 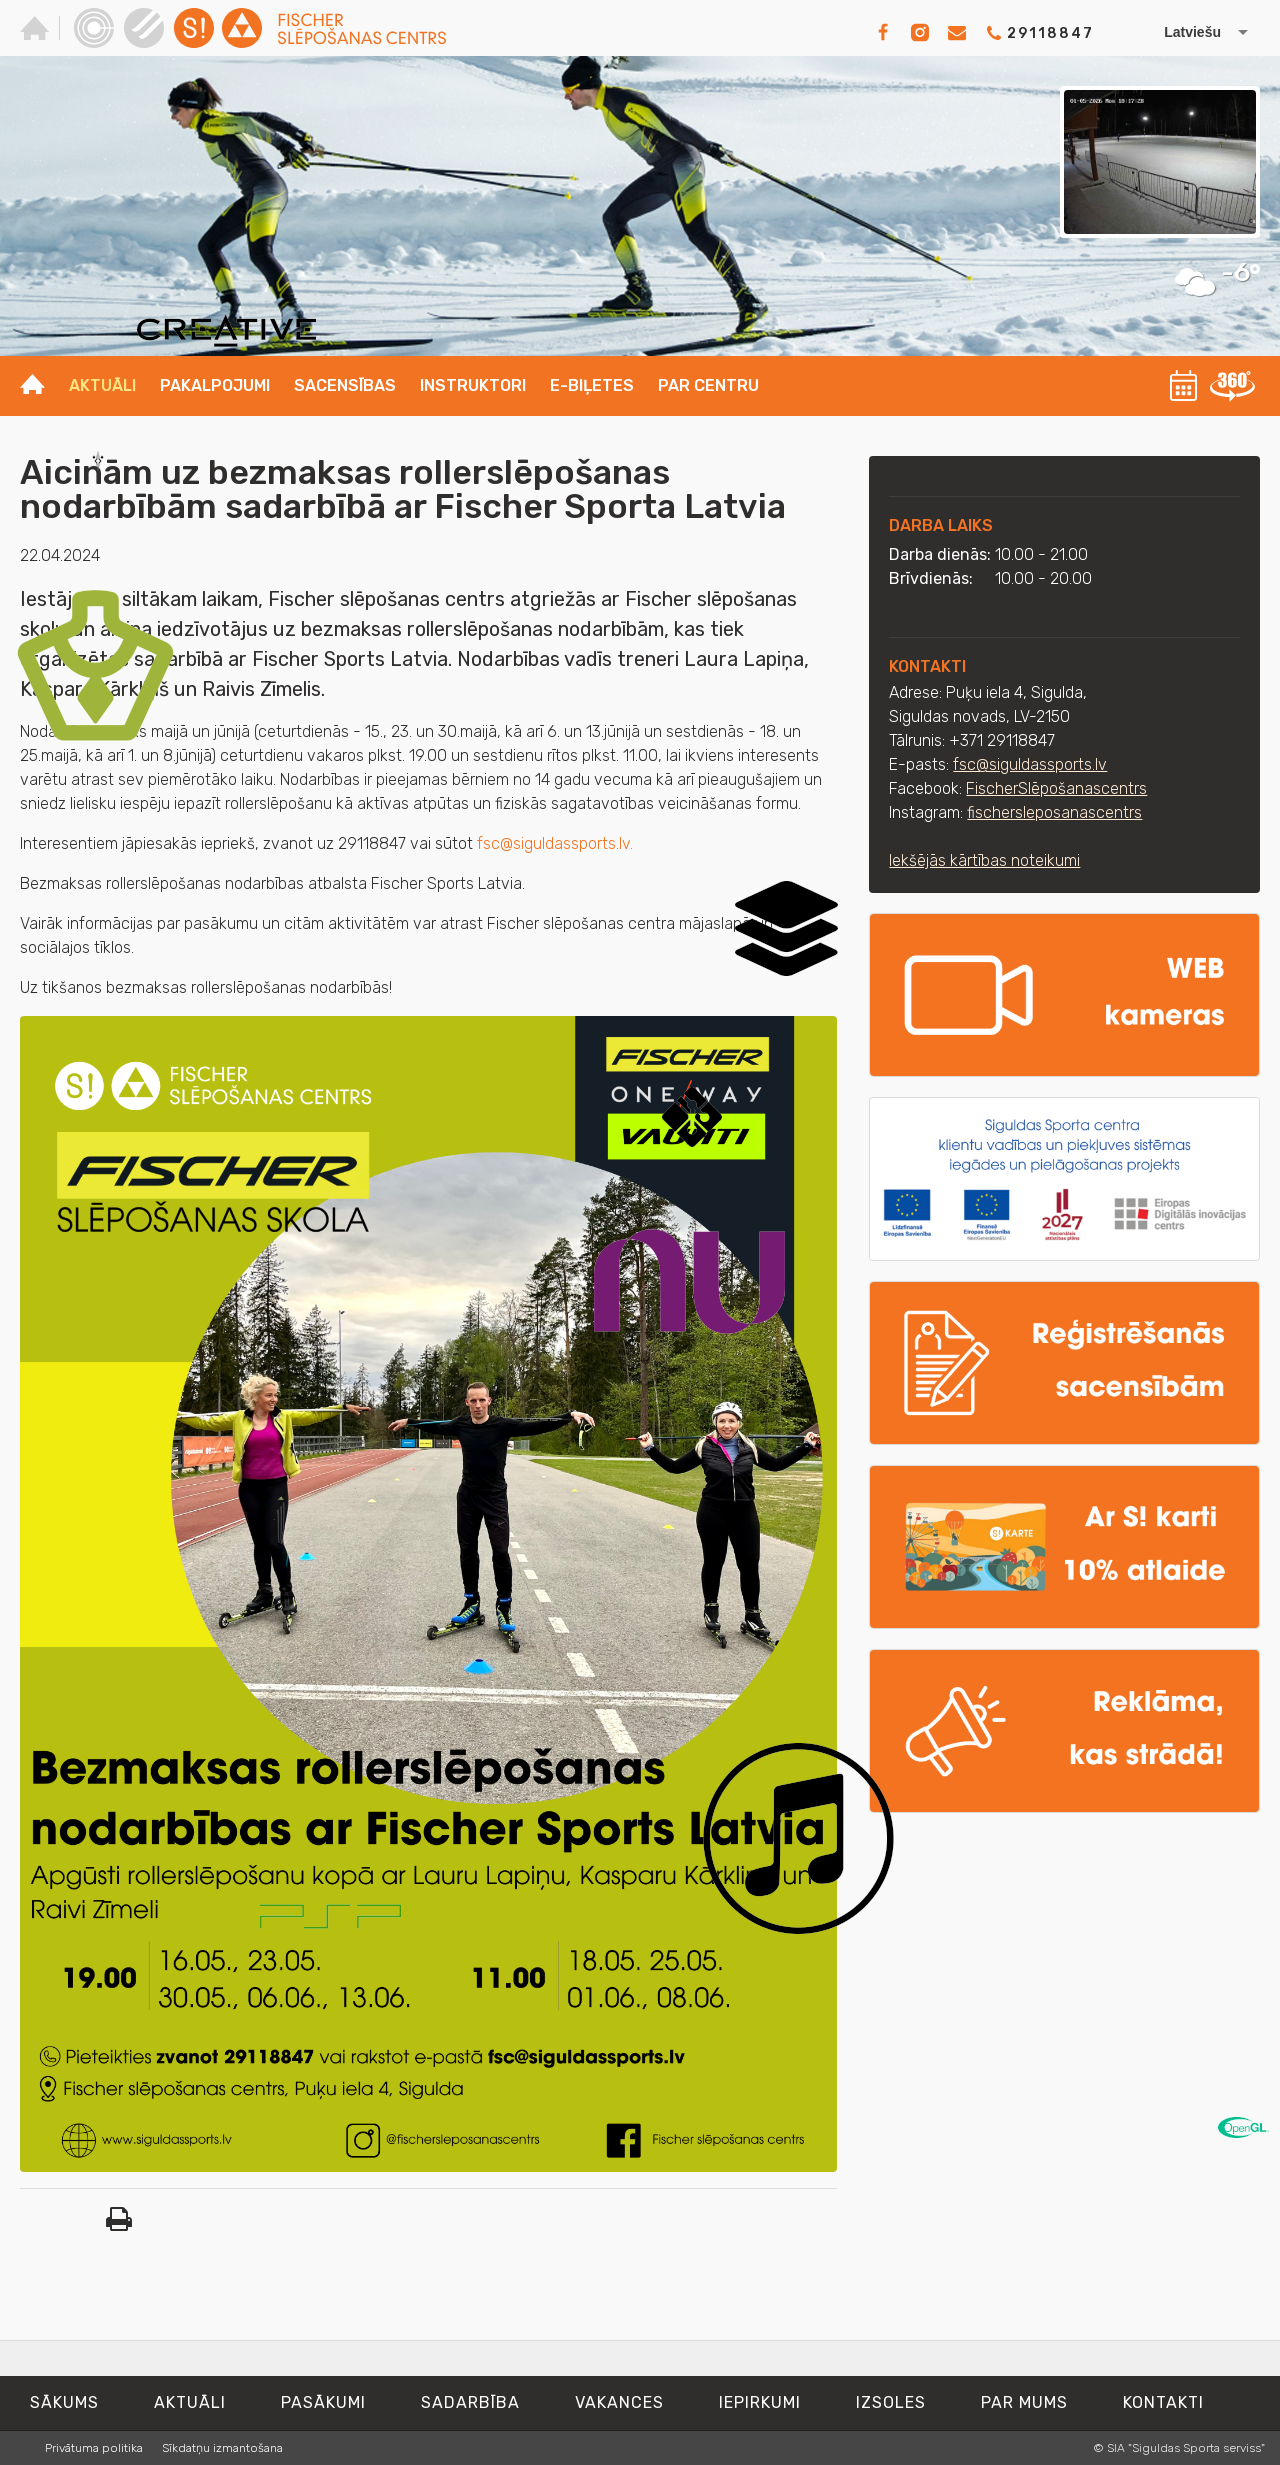 I want to click on open git for windows application, so click(x=692, y=1117).